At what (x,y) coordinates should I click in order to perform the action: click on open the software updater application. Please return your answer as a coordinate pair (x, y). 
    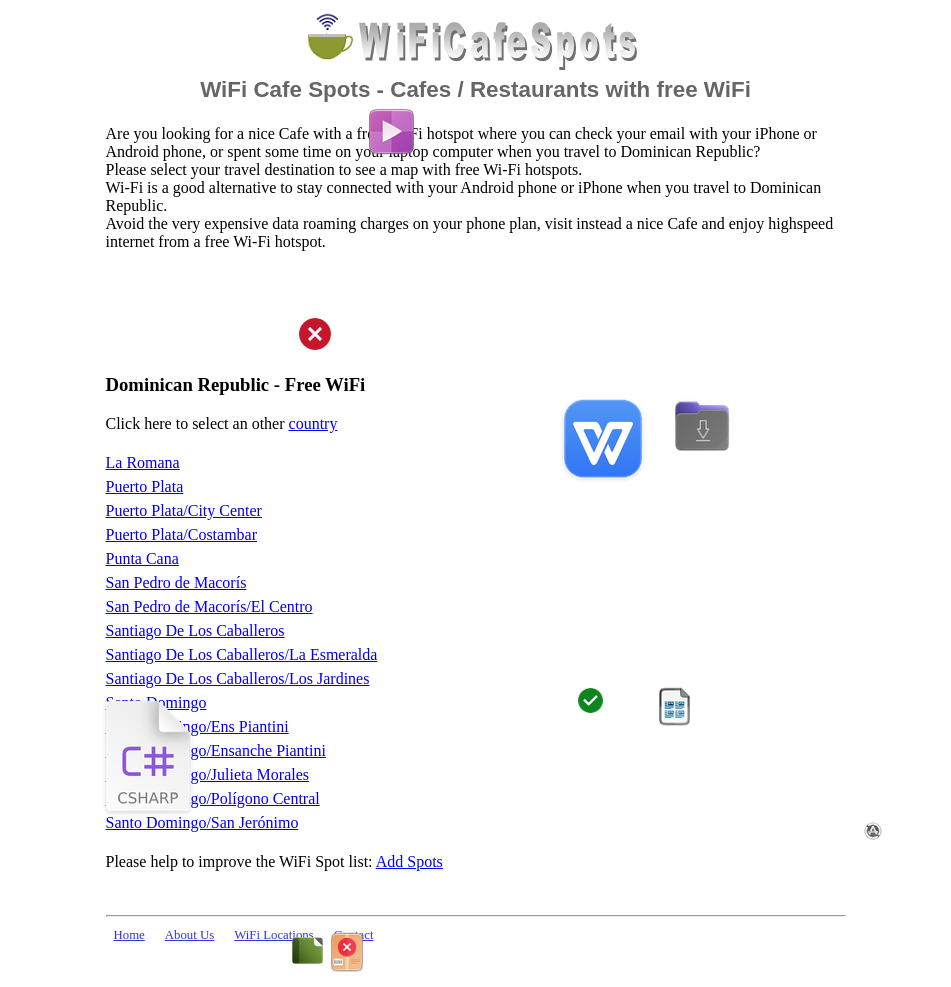
    Looking at the image, I should click on (873, 831).